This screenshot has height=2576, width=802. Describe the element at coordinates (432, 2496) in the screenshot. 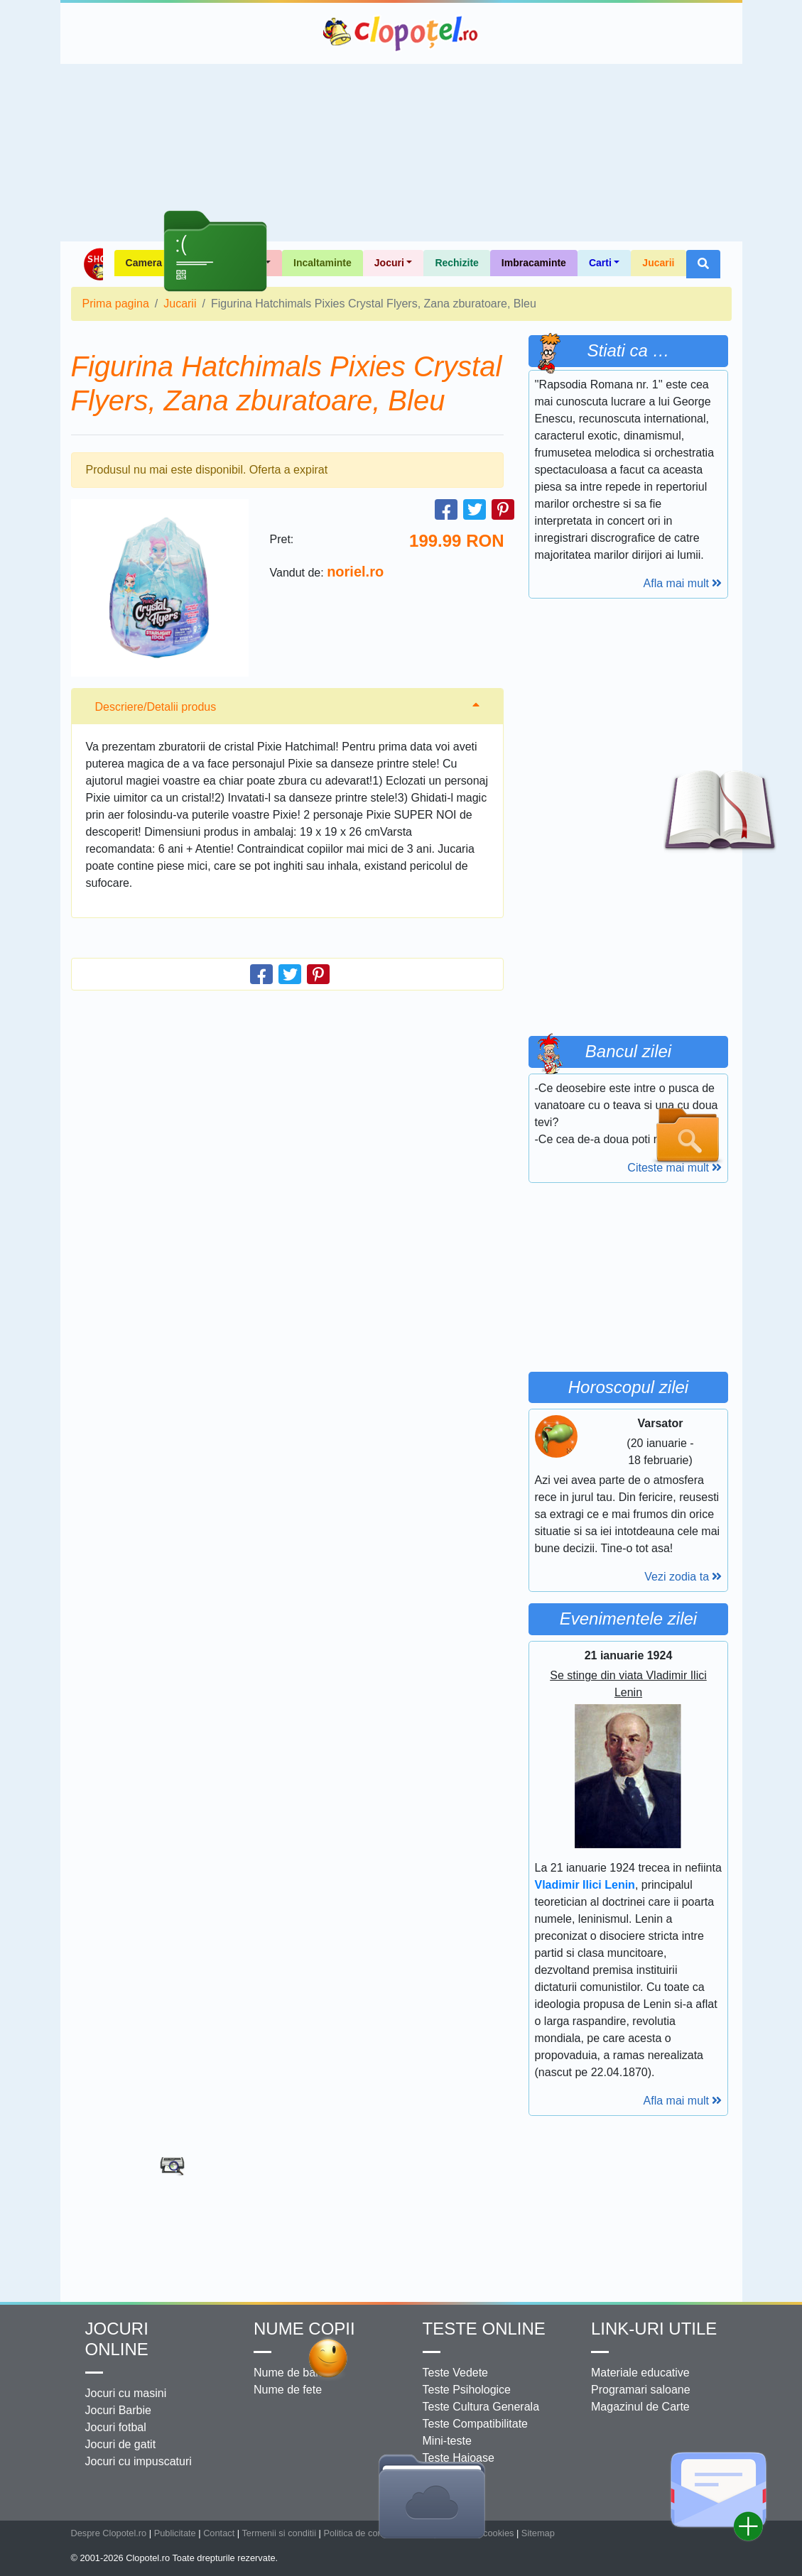

I see `access cloud-synced files and folders` at that location.